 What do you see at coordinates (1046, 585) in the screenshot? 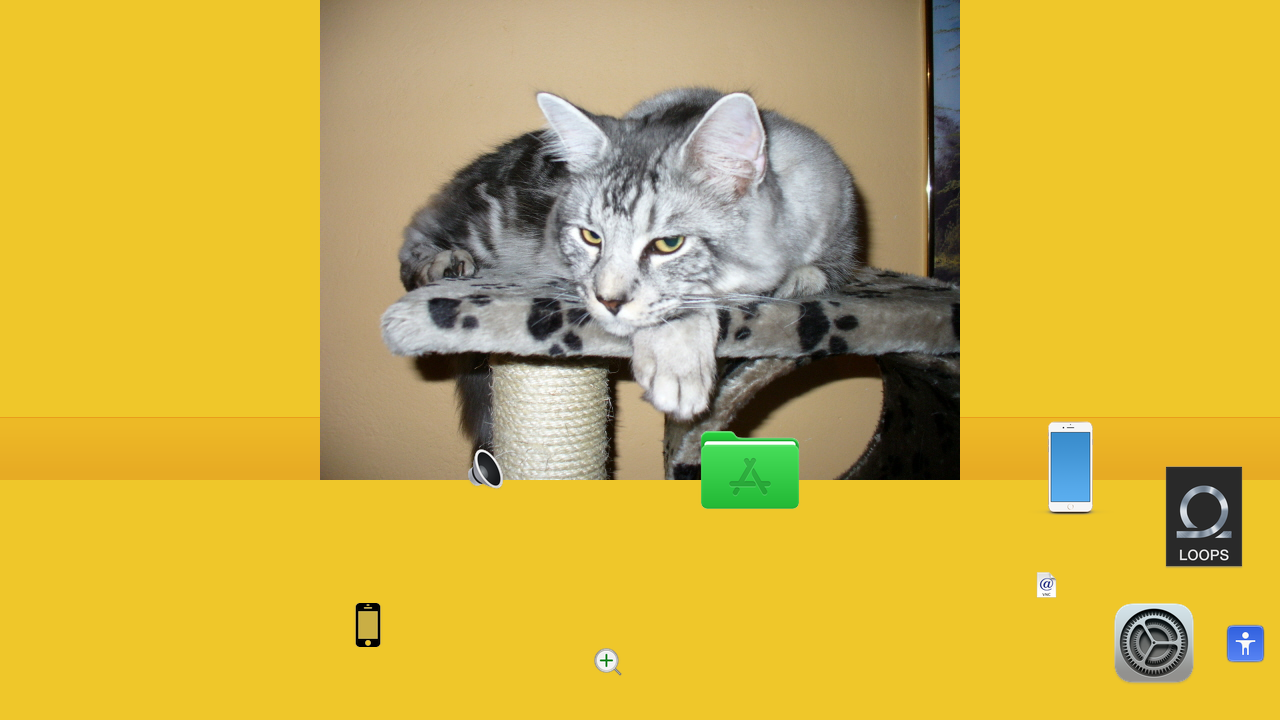
I see `open a VNC remote connection shortcut` at bounding box center [1046, 585].